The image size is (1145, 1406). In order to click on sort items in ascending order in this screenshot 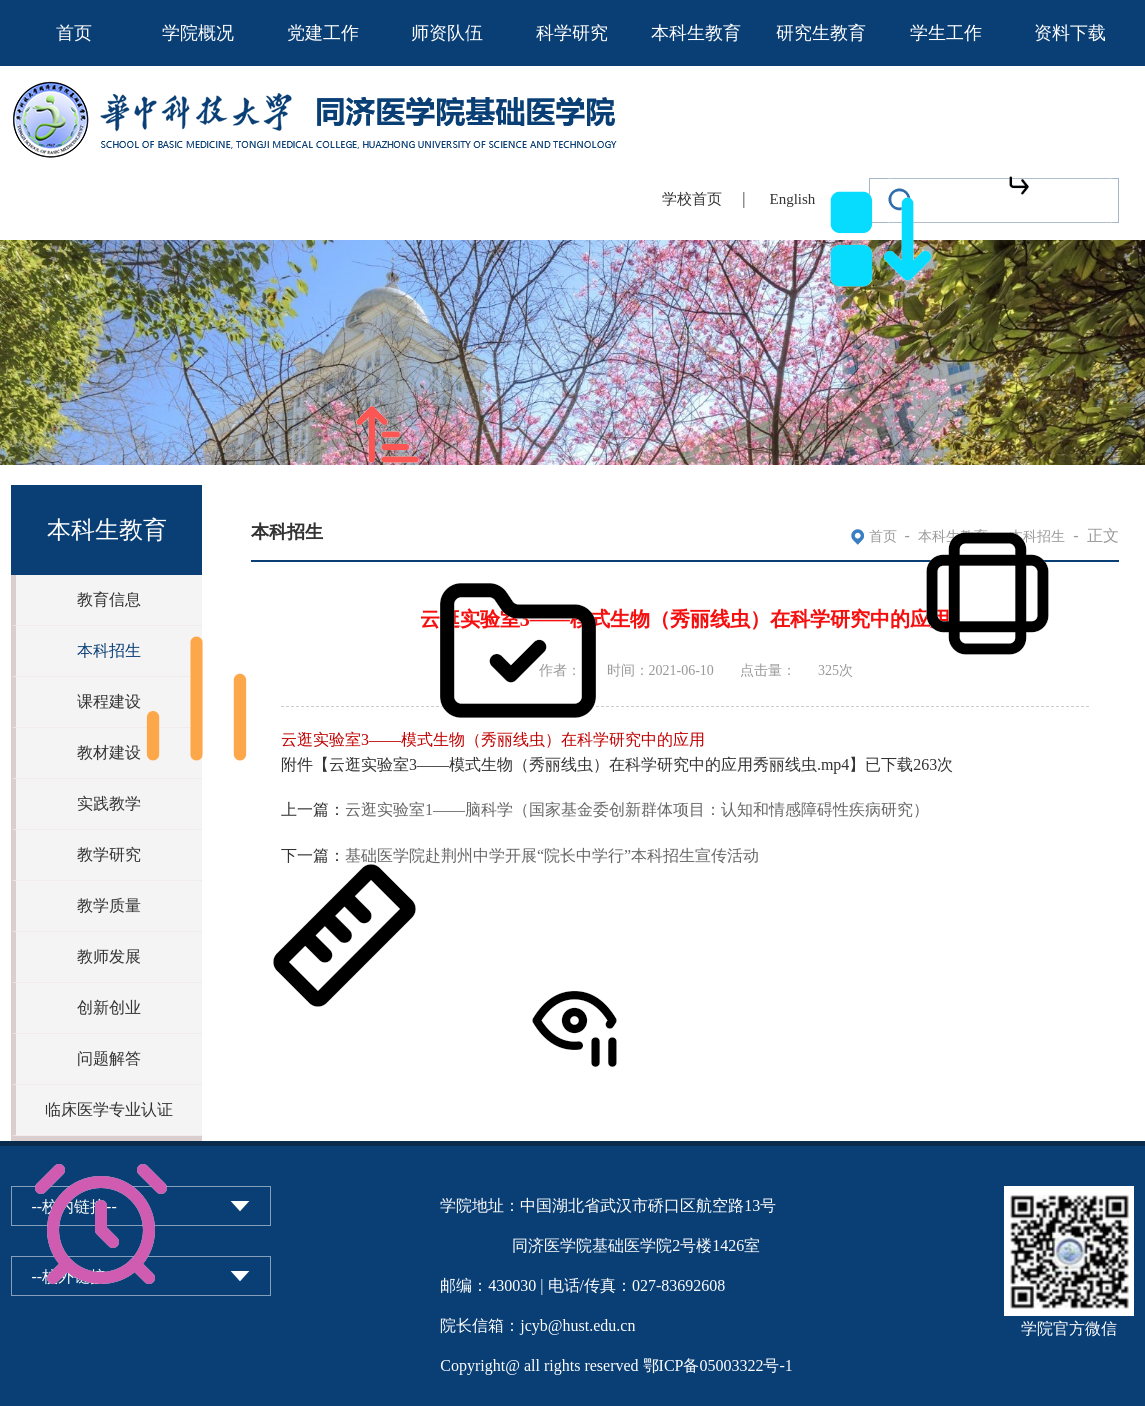, I will do `click(387, 434)`.